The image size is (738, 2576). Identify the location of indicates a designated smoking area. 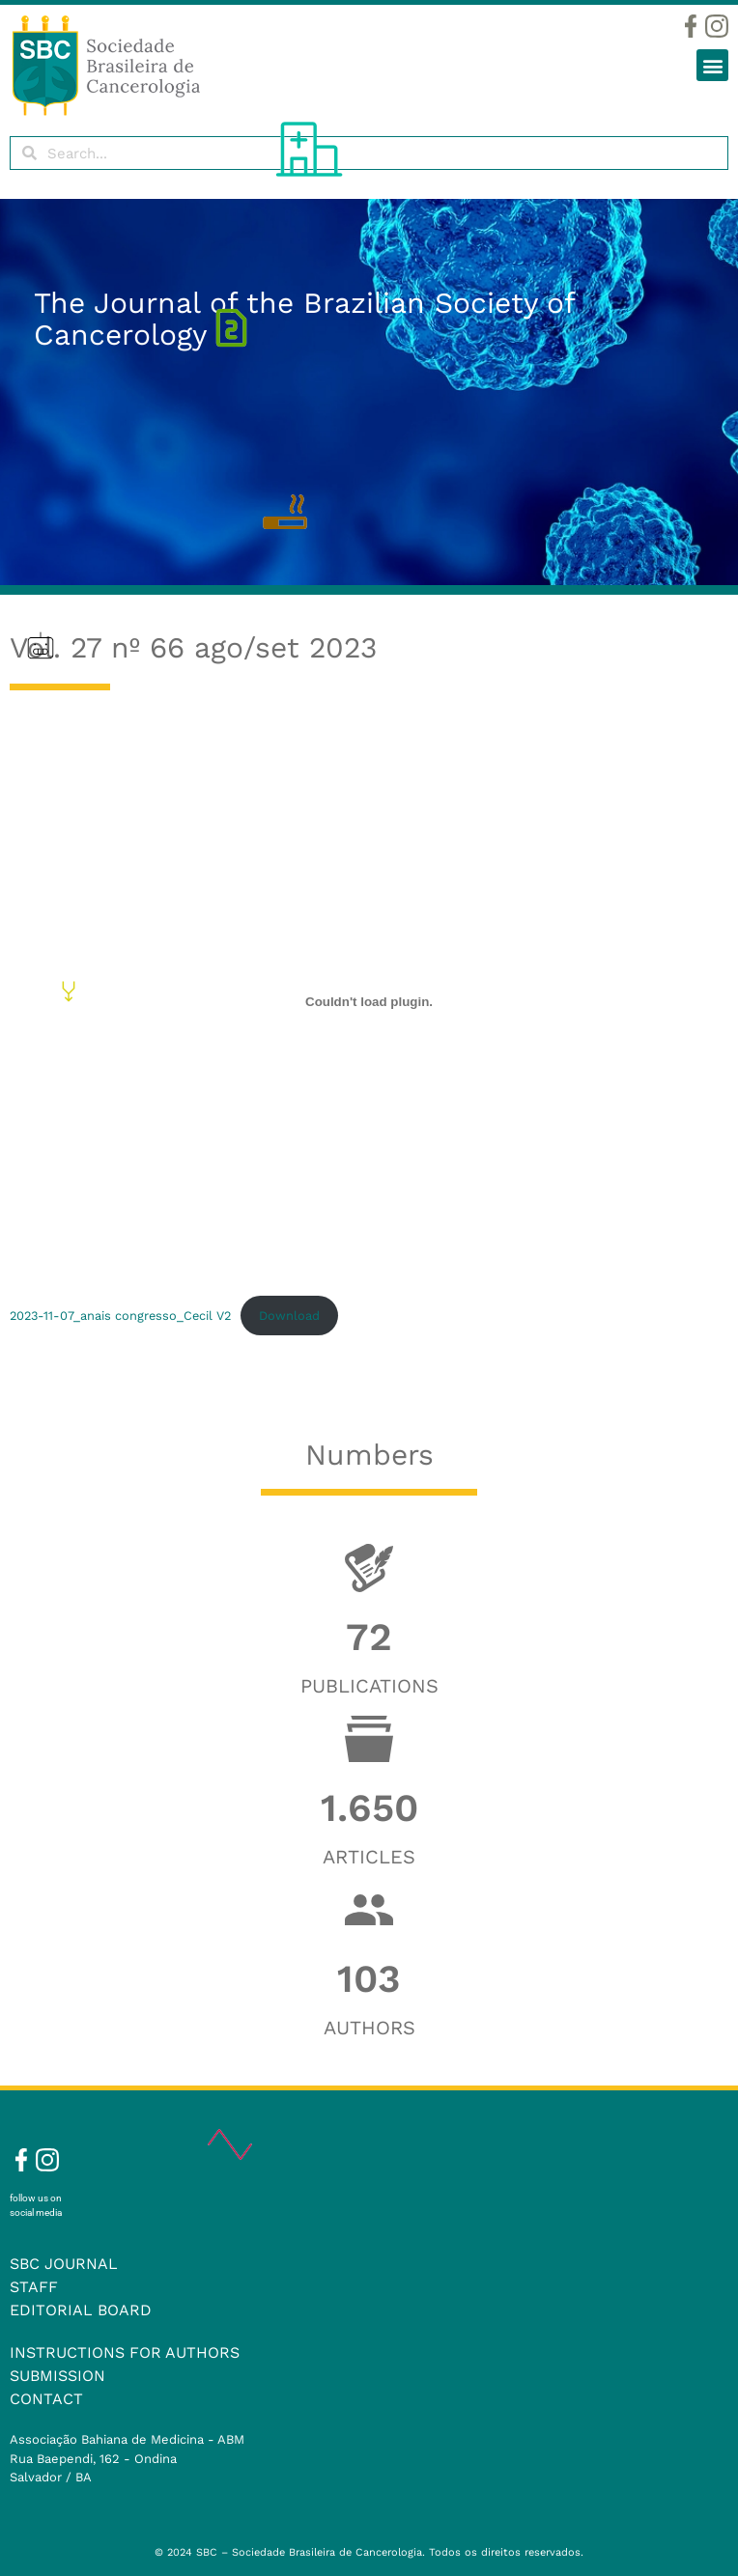
(285, 517).